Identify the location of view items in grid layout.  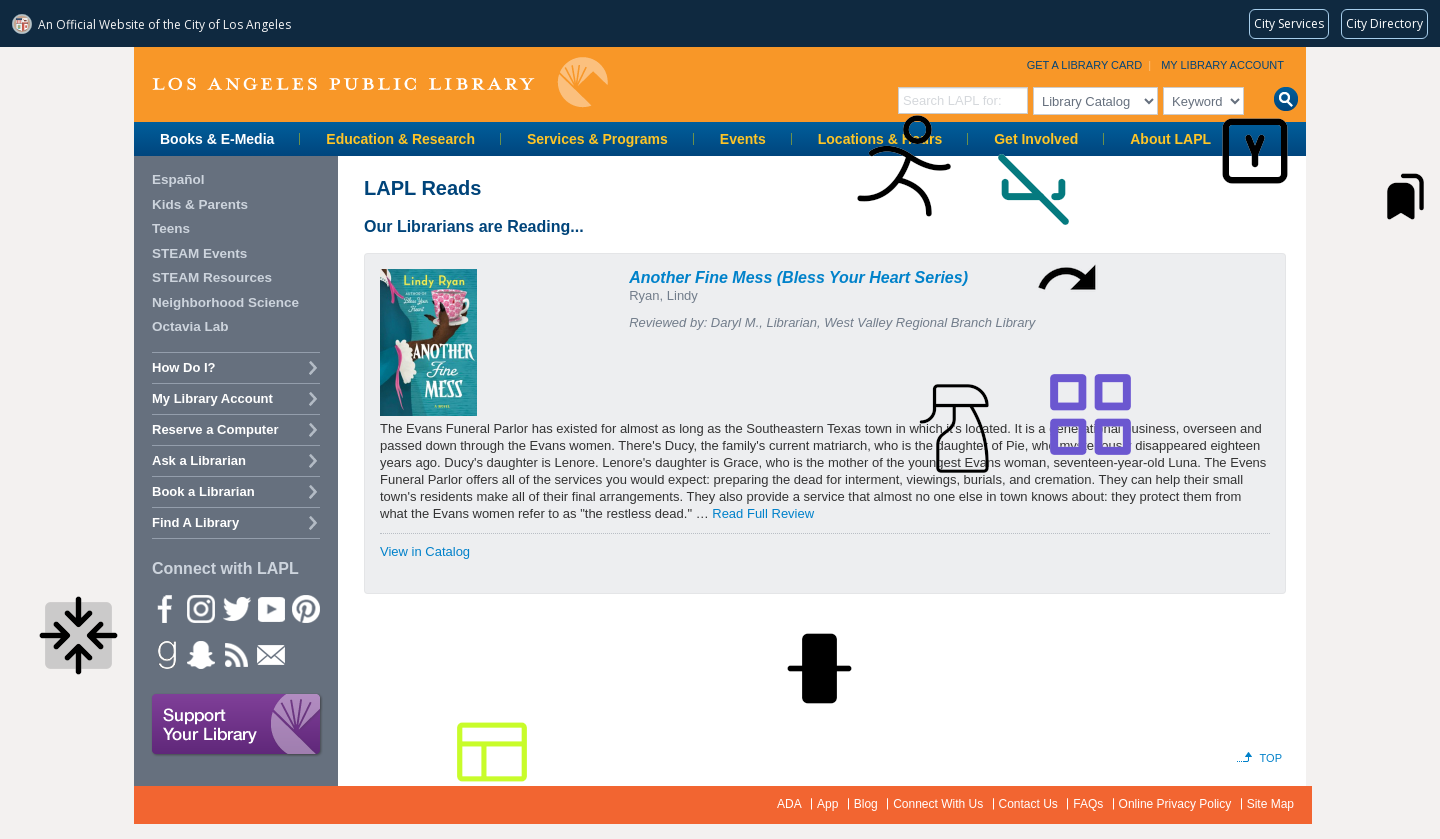
(1090, 414).